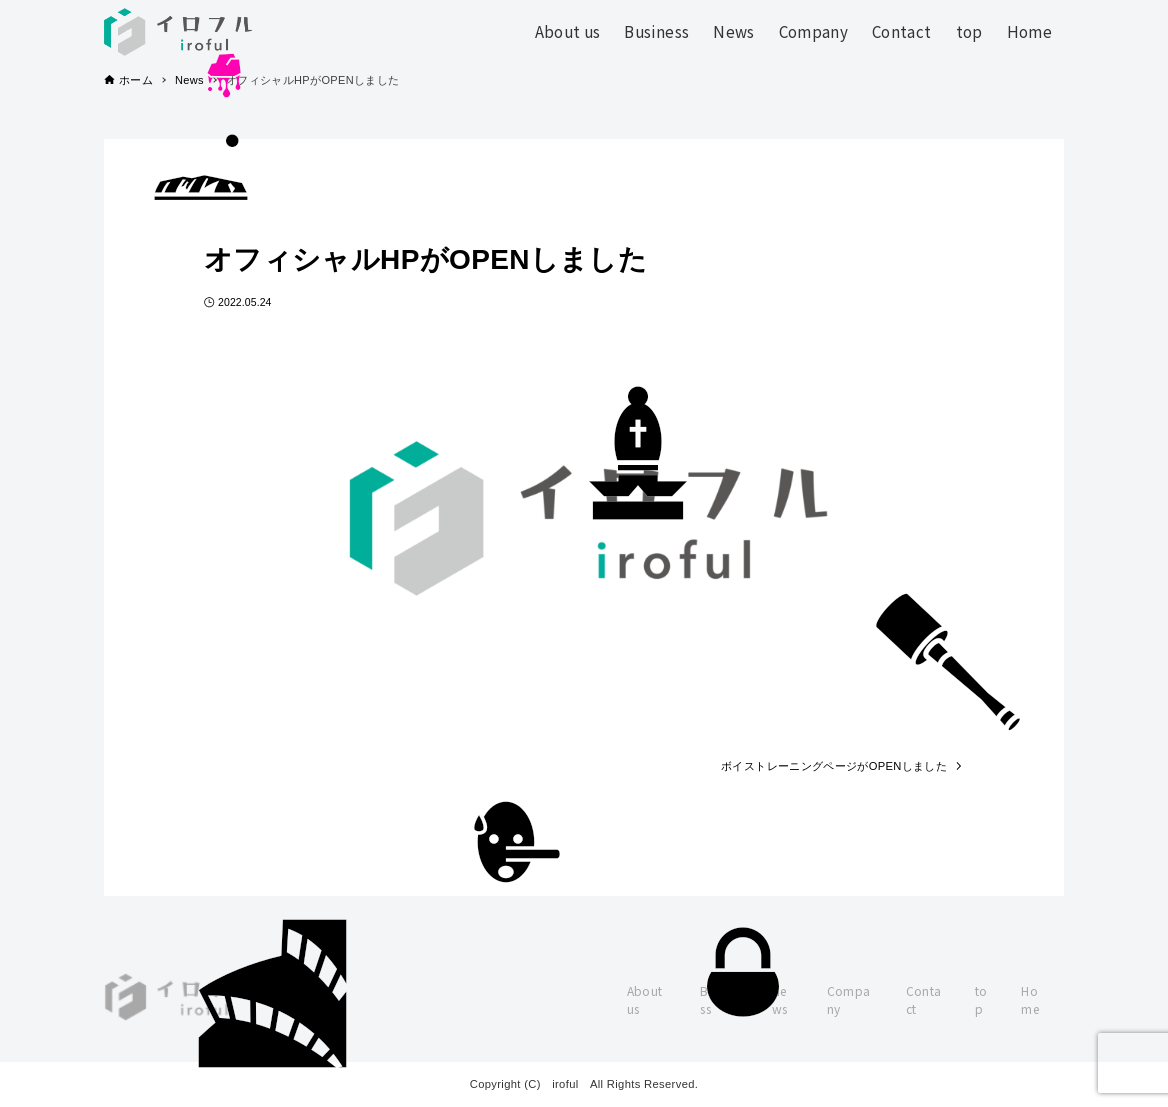  I want to click on equip stick grenade weapon, so click(948, 662).